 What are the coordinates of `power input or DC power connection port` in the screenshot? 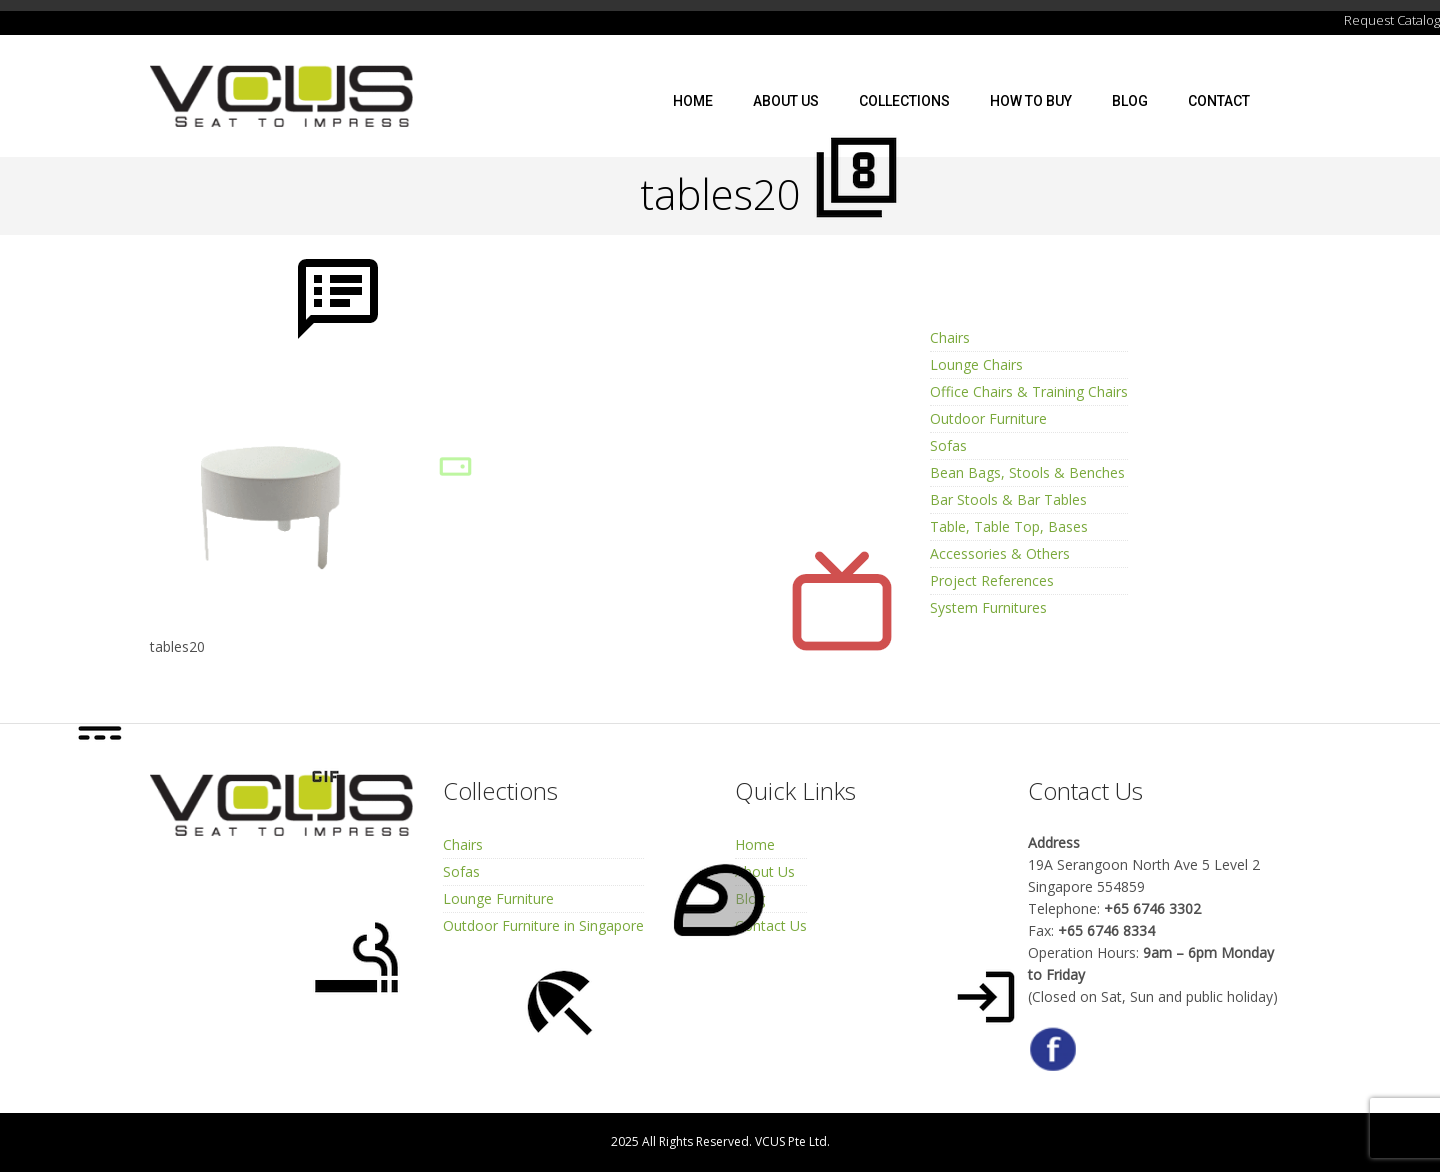 It's located at (101, 733).